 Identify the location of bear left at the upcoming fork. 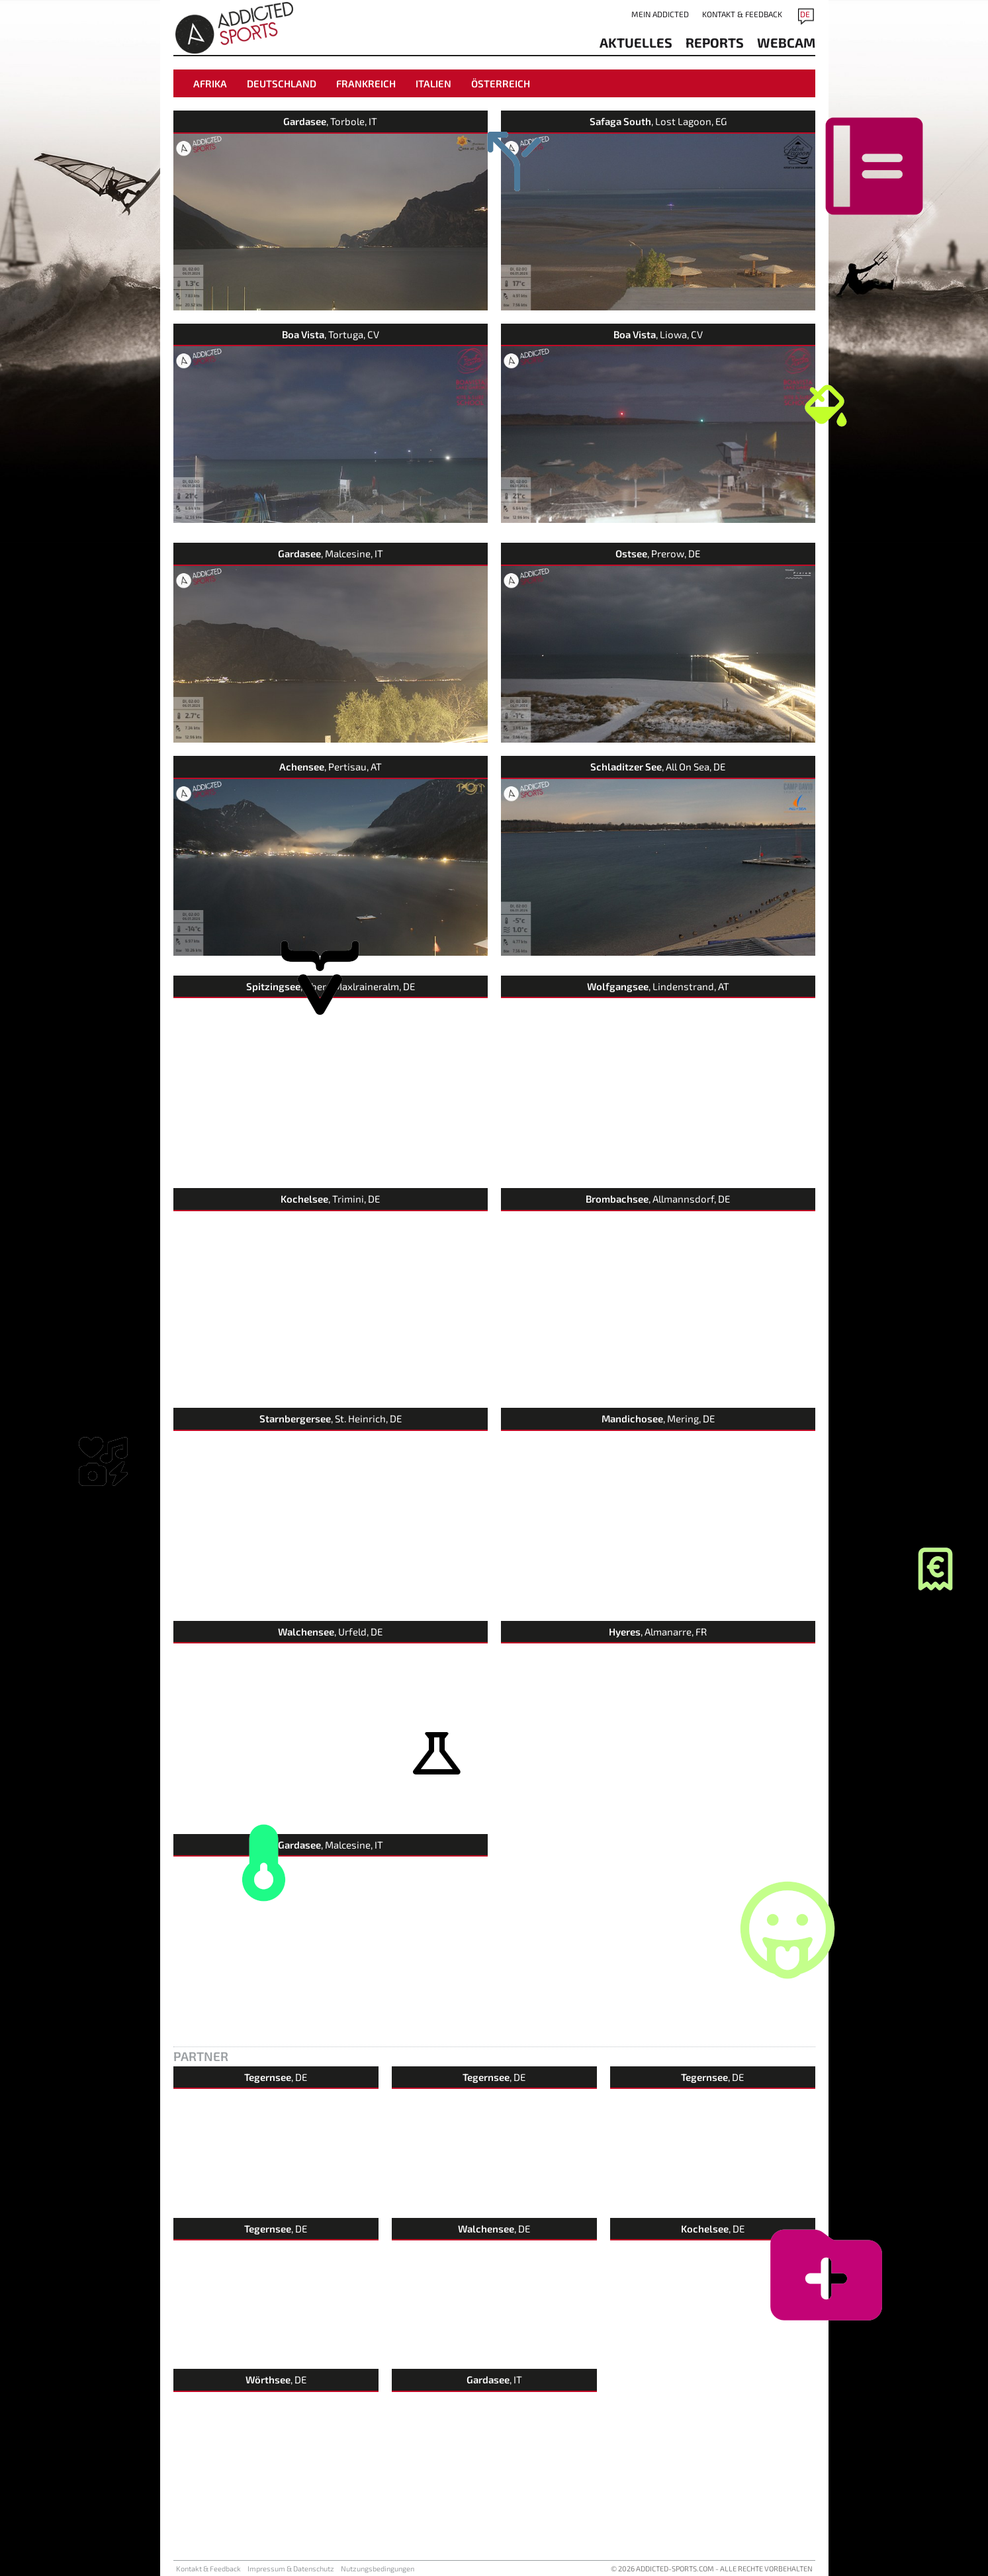
(514, 161).